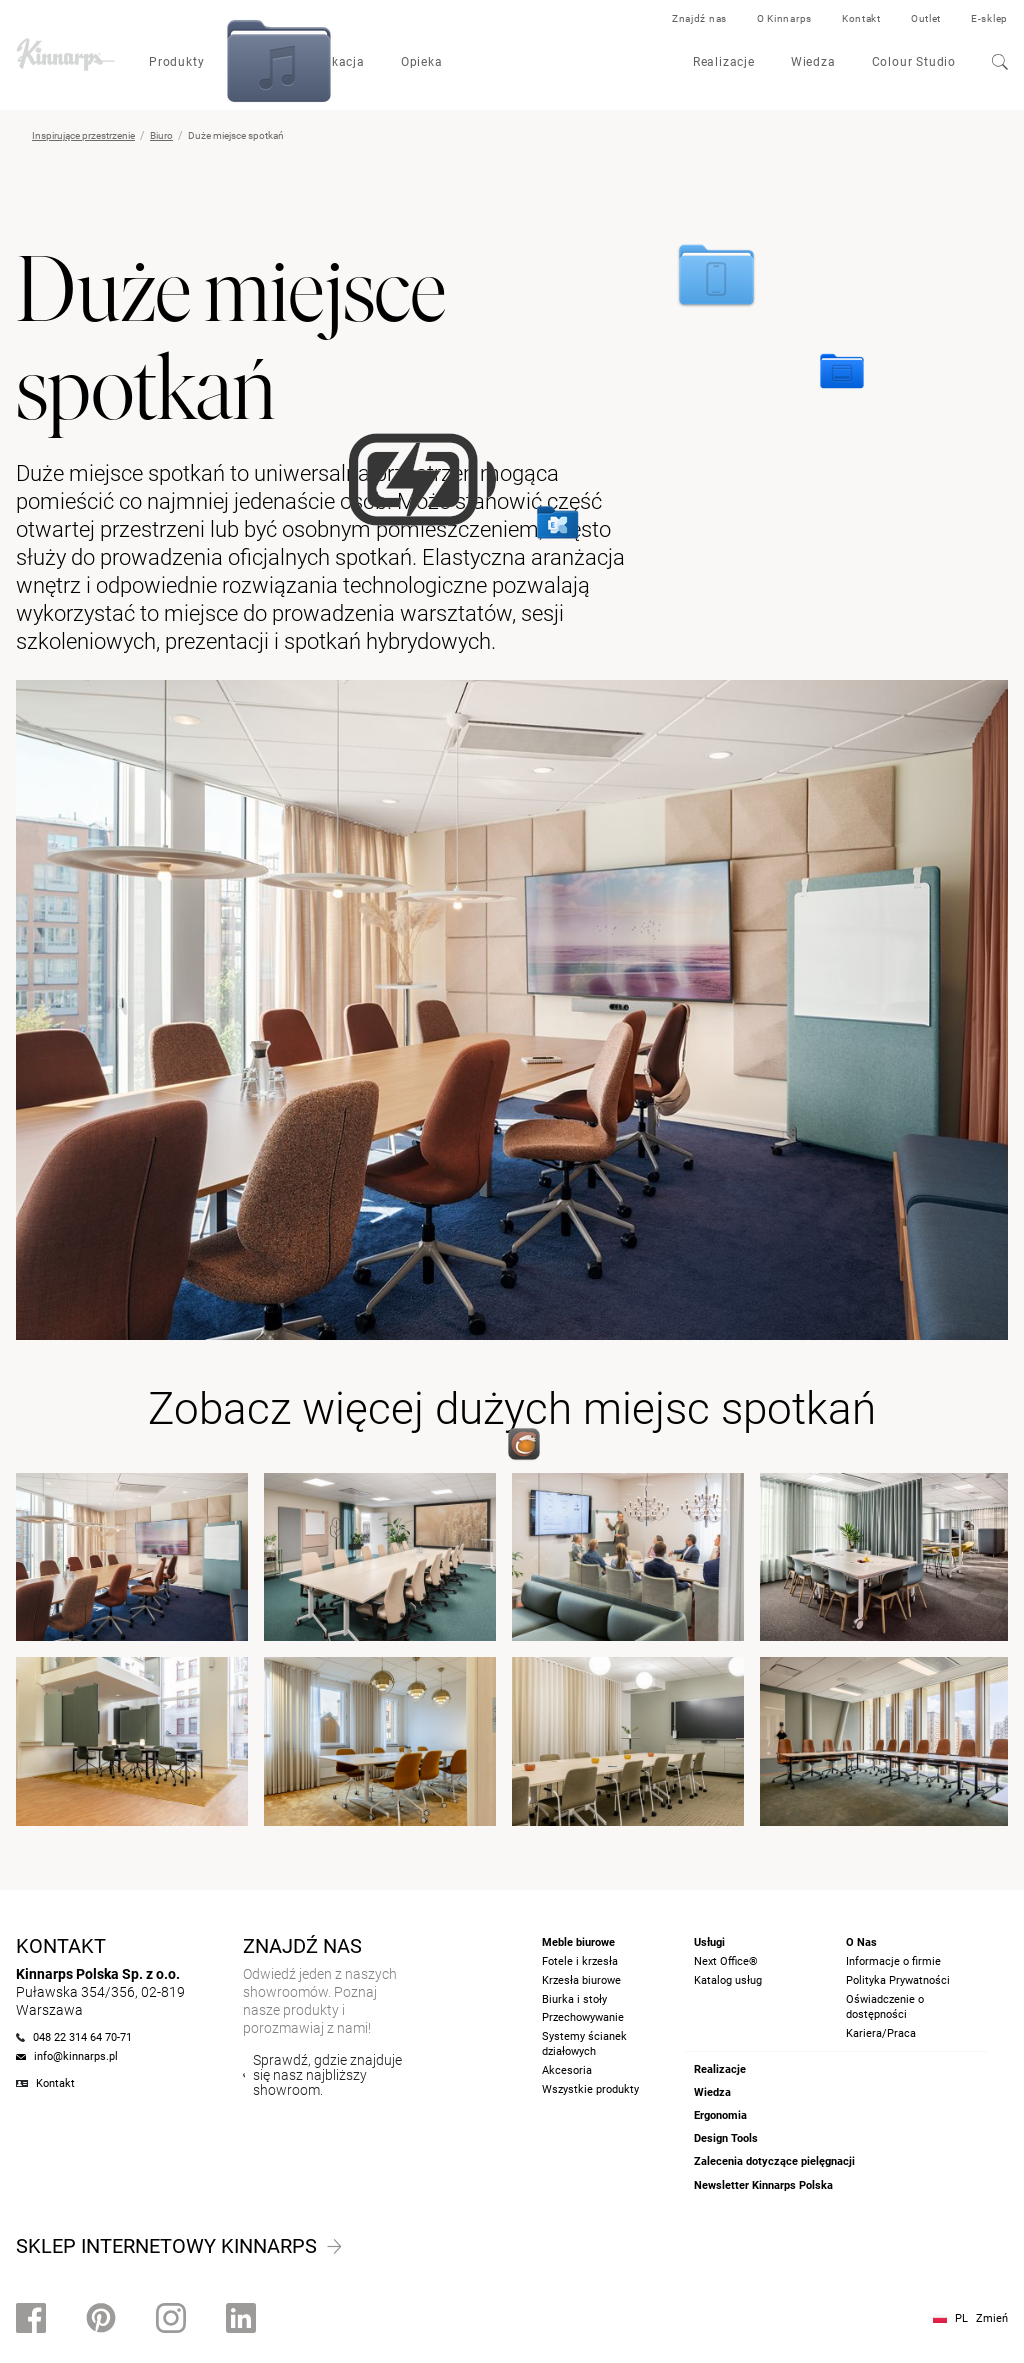  What do you see at coordinates (716, 274) in the screenshot?
I see `open folder containing iPhone backups or synced content` at bounding box center [716, 274].